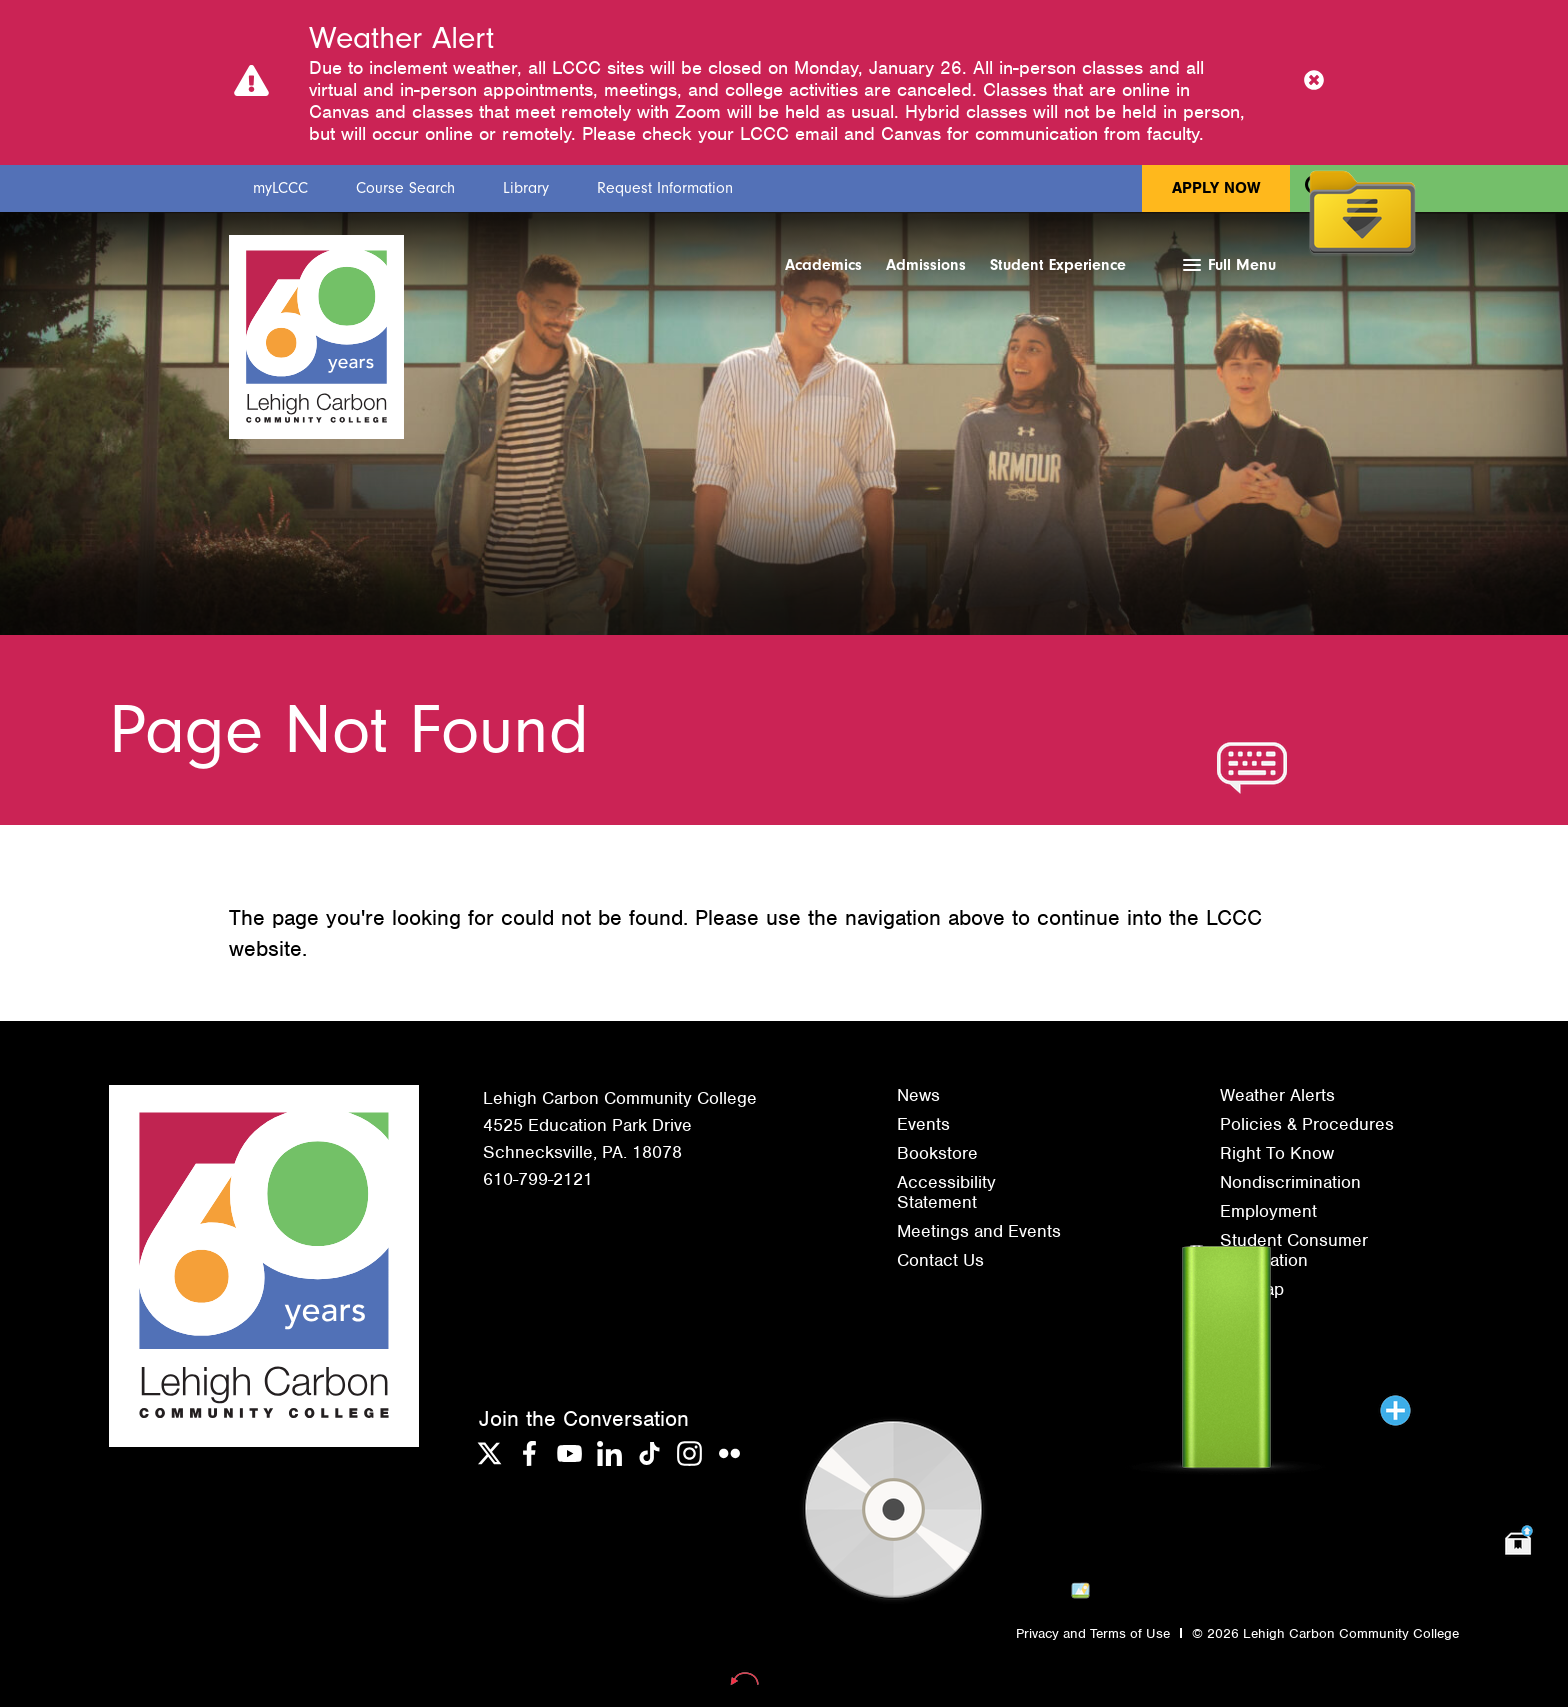 The image size is (1568, 1707). What do you see at coordinates (1252, 768) in the screenshot?
I see `indicates virtual keyboard is active` at bounding box center [1252, 768].